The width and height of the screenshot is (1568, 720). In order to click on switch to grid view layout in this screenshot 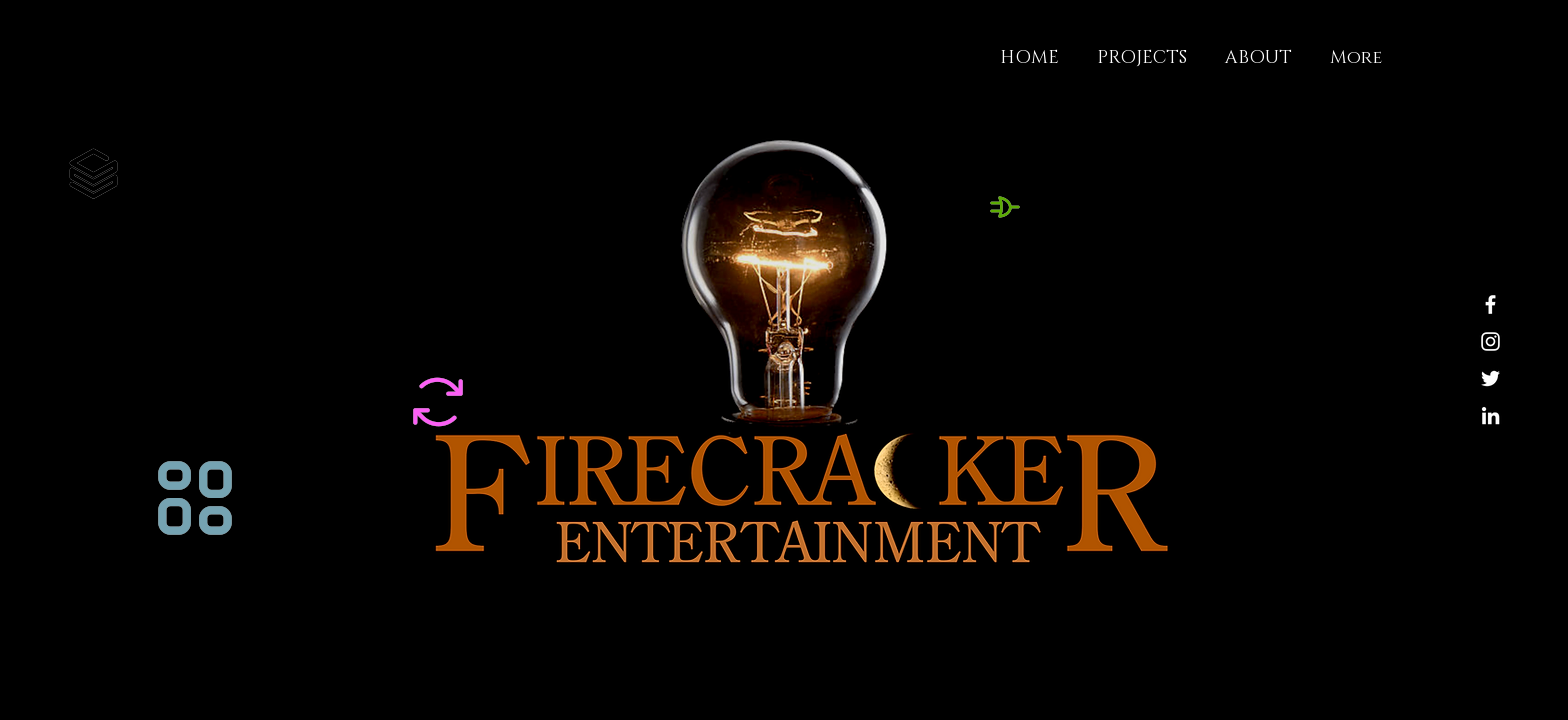, I will do `click(195, 498)`.